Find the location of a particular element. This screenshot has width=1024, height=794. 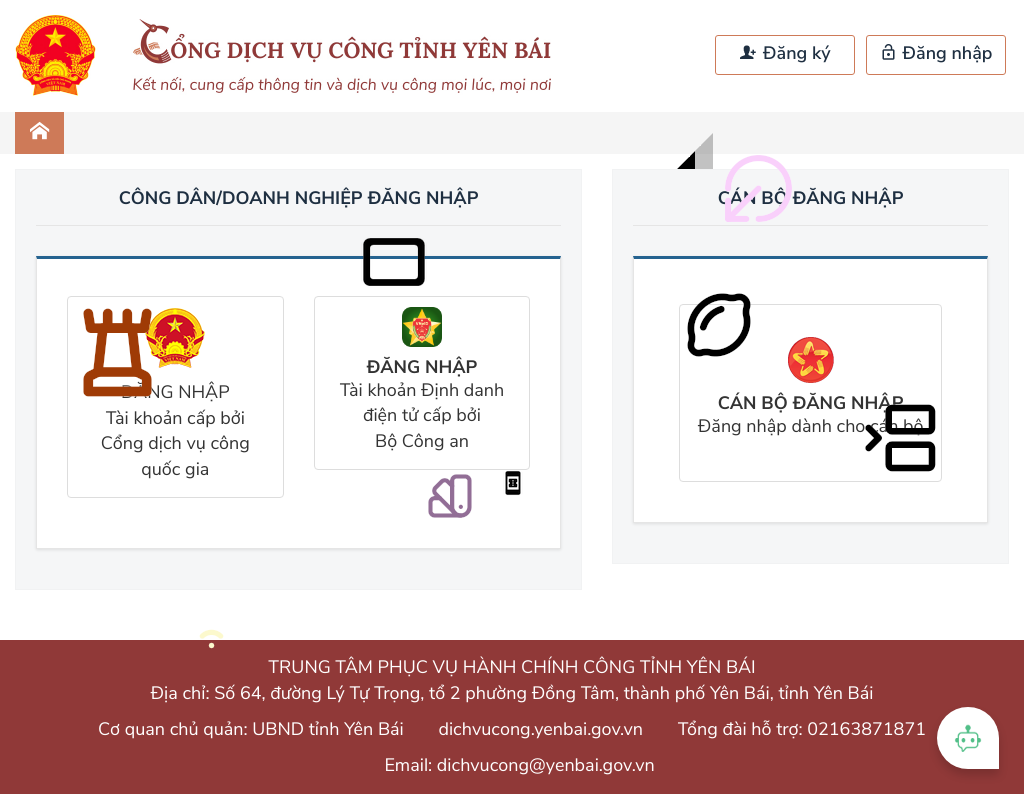

indicates weak wifi signal strength is located at coordinates (211, 624).